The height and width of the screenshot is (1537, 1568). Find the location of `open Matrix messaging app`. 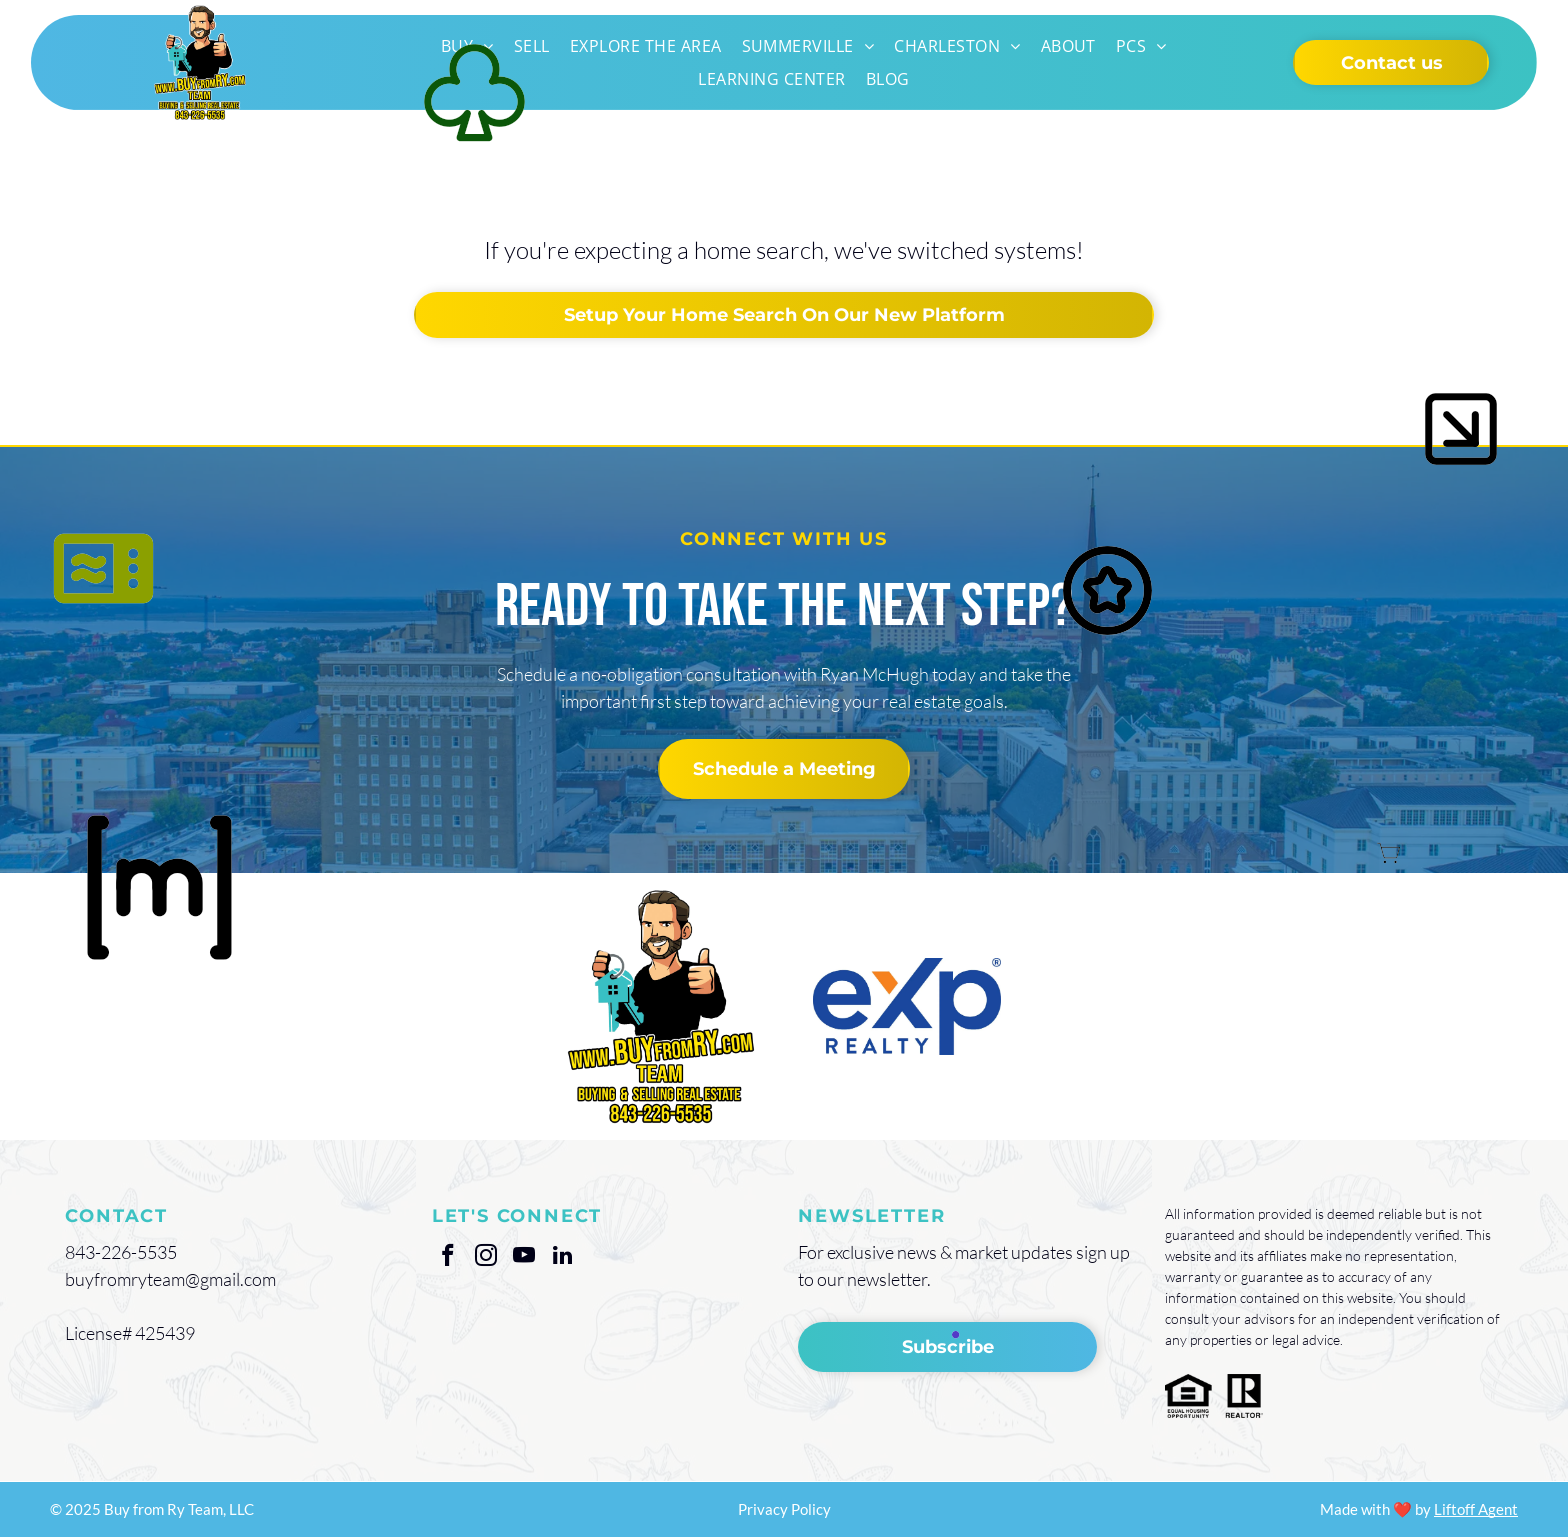

open Matrix messaging app is located at coordinates (159, 887).